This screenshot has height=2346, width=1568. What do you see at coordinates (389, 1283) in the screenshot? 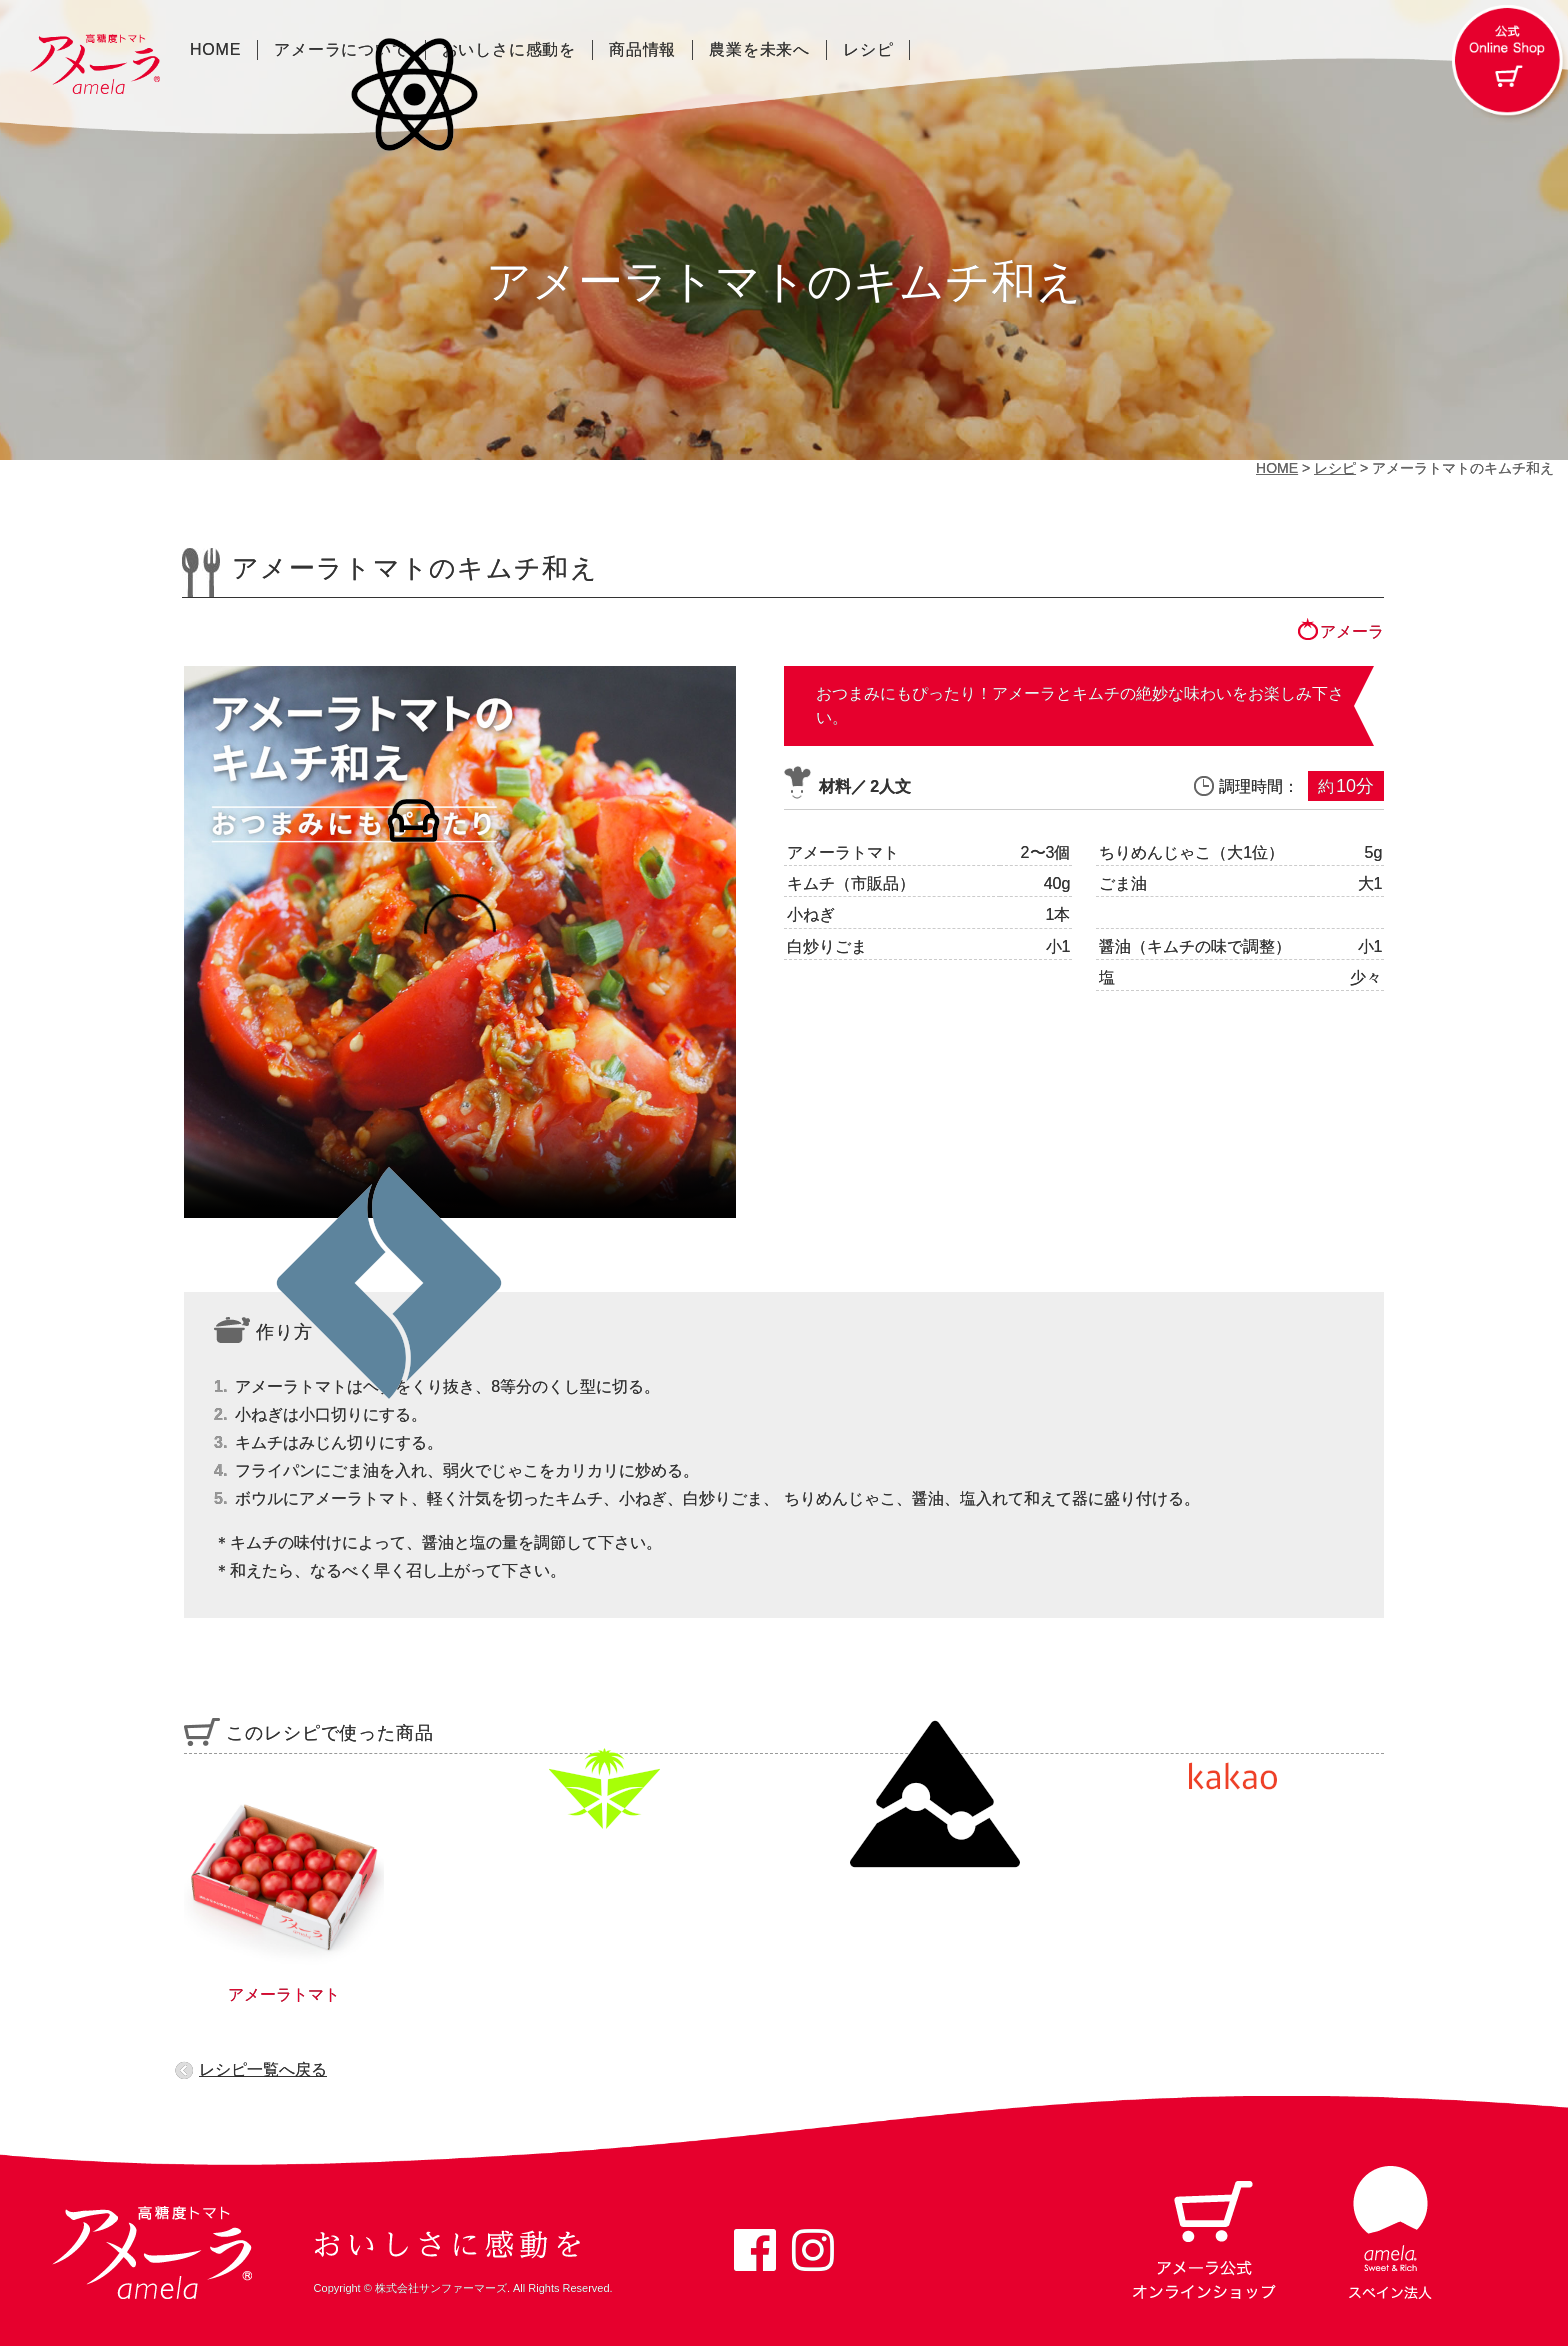
I see `open Jira Software for project tracking` at bounding box center [389, 1283].